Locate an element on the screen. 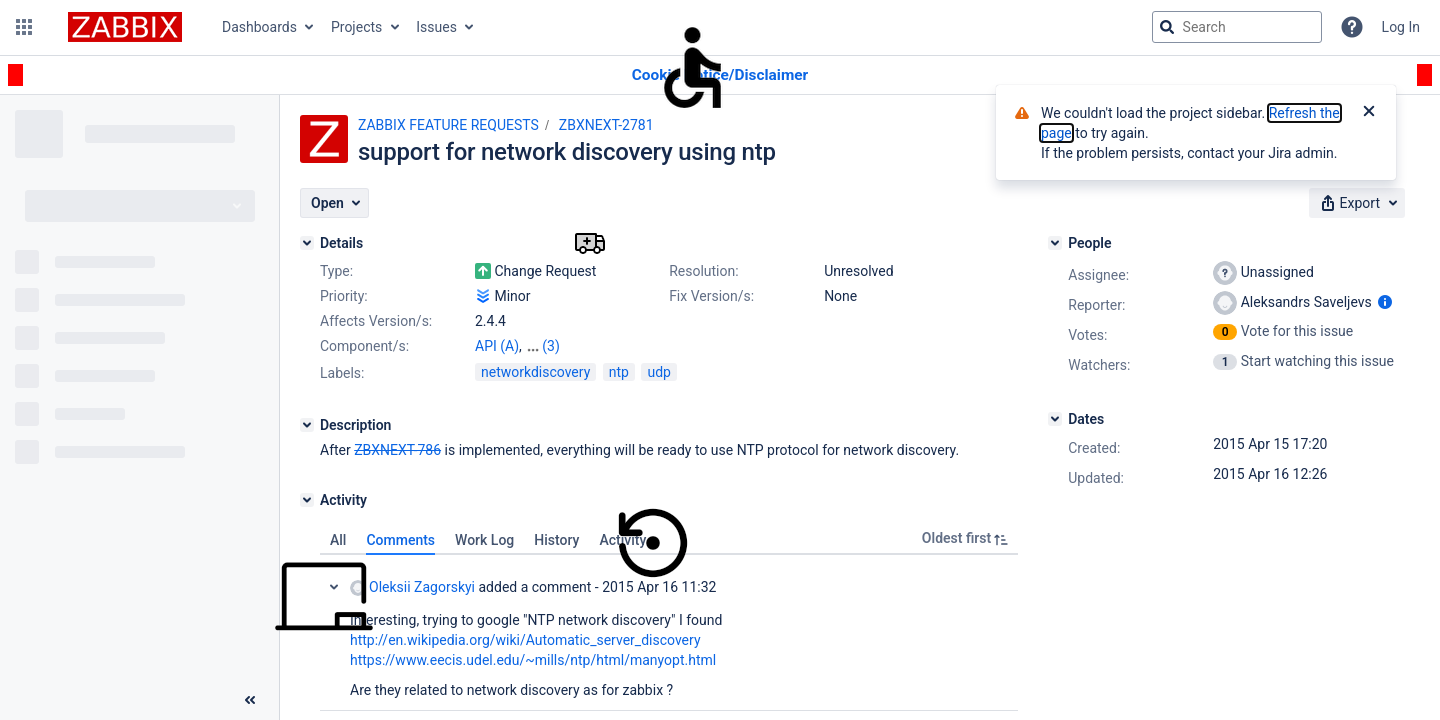 This screenshot has width=1440, height=720. restore to a previous state is located at coordinates (653, 543).